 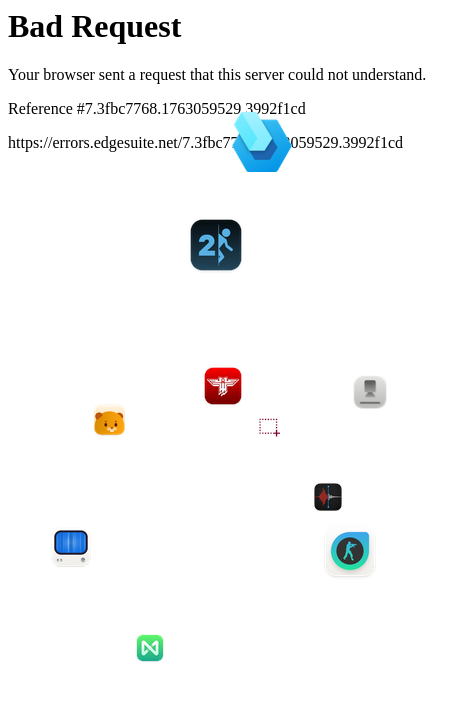 What do you see at coordinates (262, 142) in the screenshot?
I see `open Microsoft Dynamics 365 application` at bounding box center [262, 142].